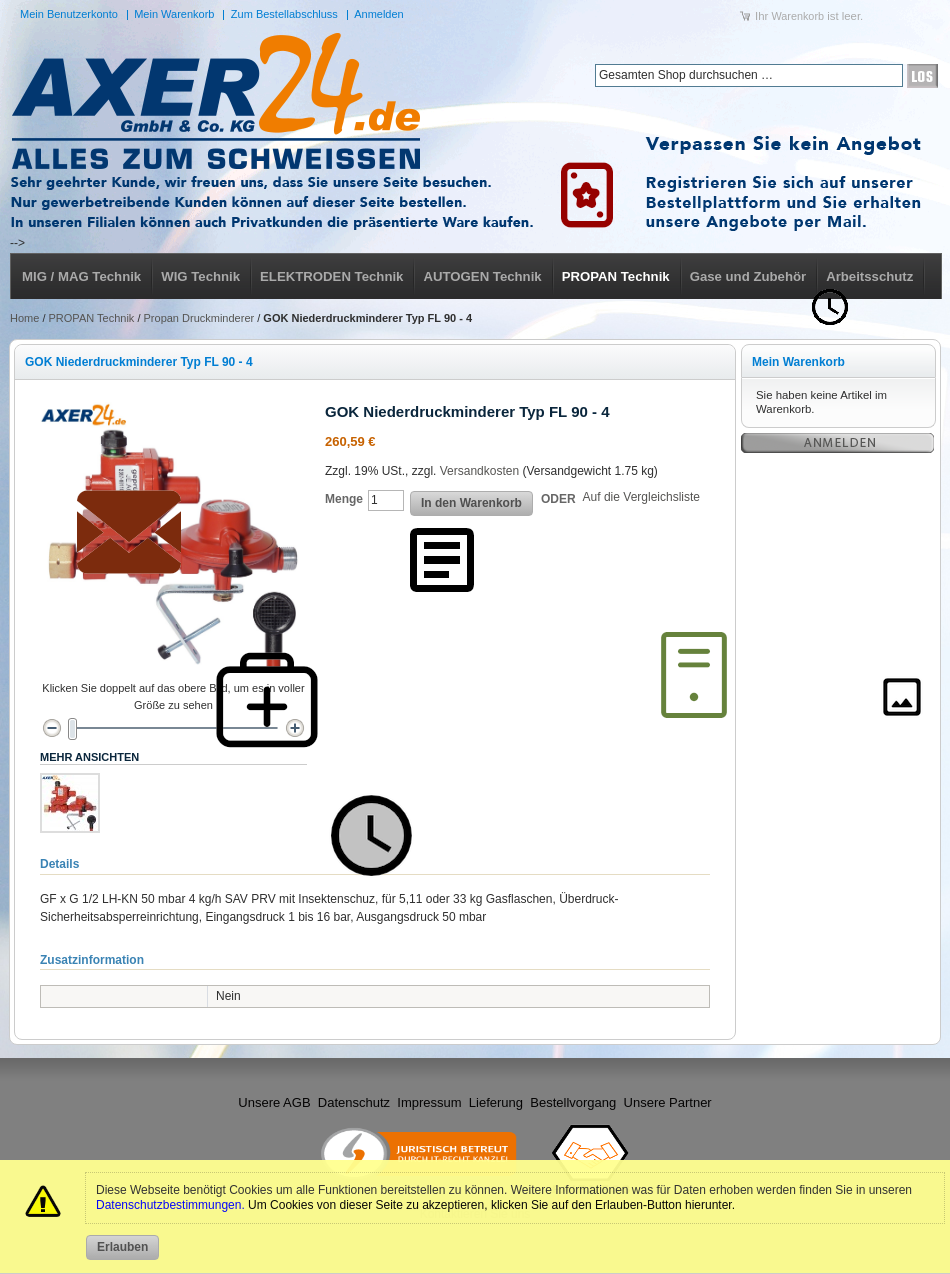 Image resolution: width=950 pixels, height=1274 pixels. Describe the element at coordinates (267, 700) in the screenshot. I see `access health or medical features` at that location.